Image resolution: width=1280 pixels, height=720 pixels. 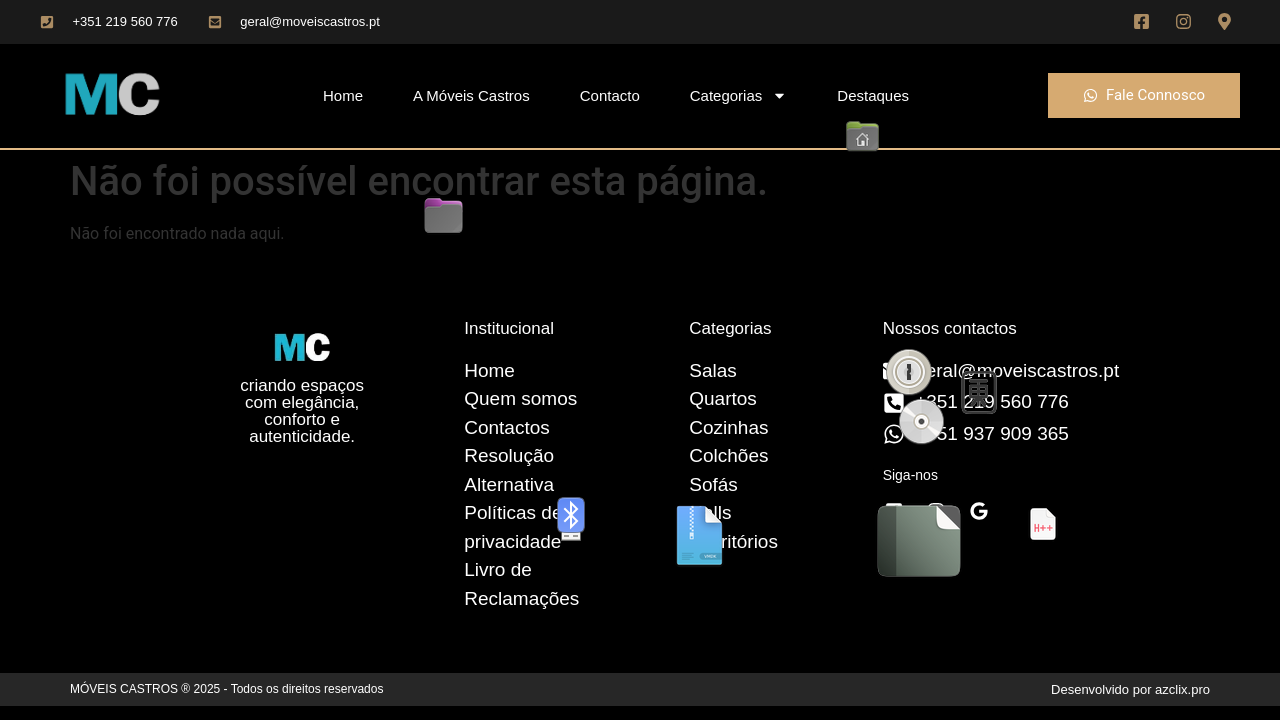 I want to click on open a folder to view its contents, so click(x=443, y=215).